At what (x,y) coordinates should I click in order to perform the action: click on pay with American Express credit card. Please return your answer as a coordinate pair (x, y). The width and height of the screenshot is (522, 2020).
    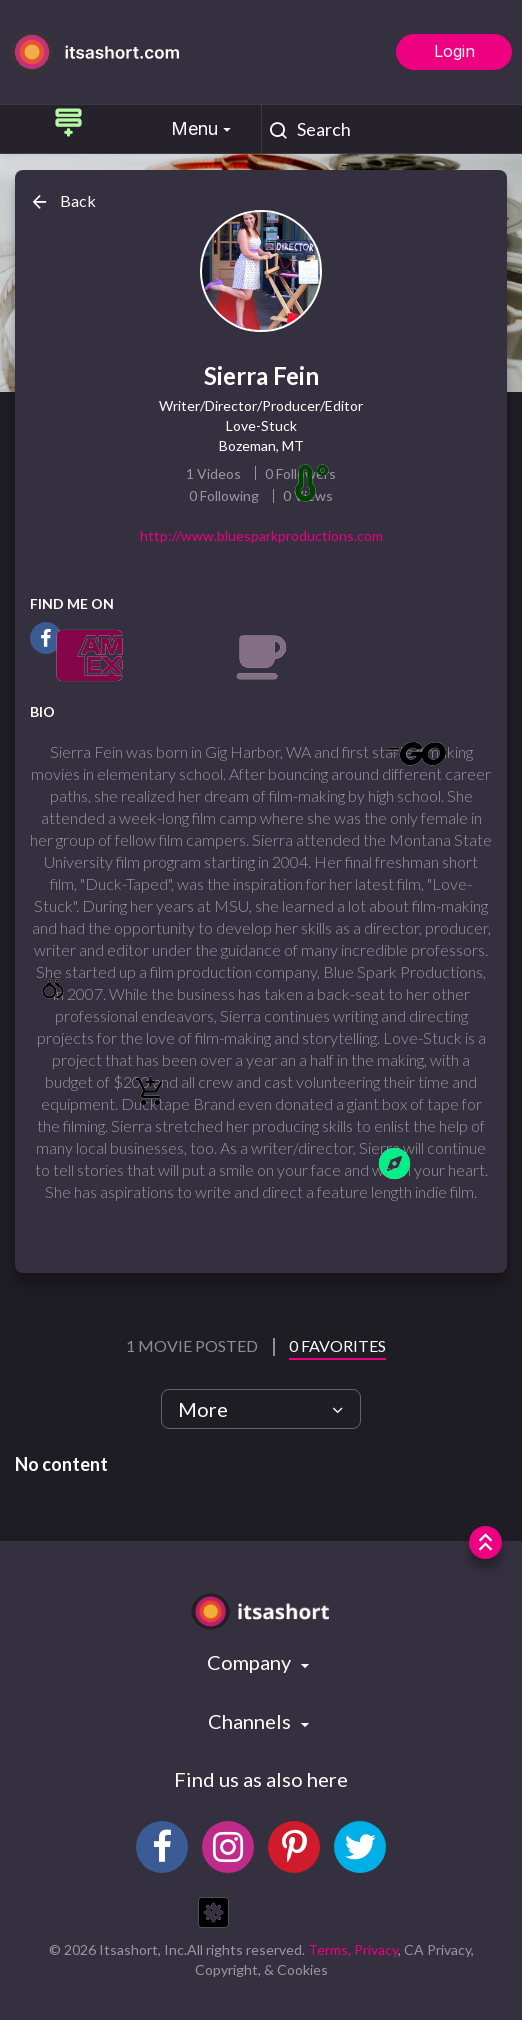
    Looking at the image, I should click on (89, 655).